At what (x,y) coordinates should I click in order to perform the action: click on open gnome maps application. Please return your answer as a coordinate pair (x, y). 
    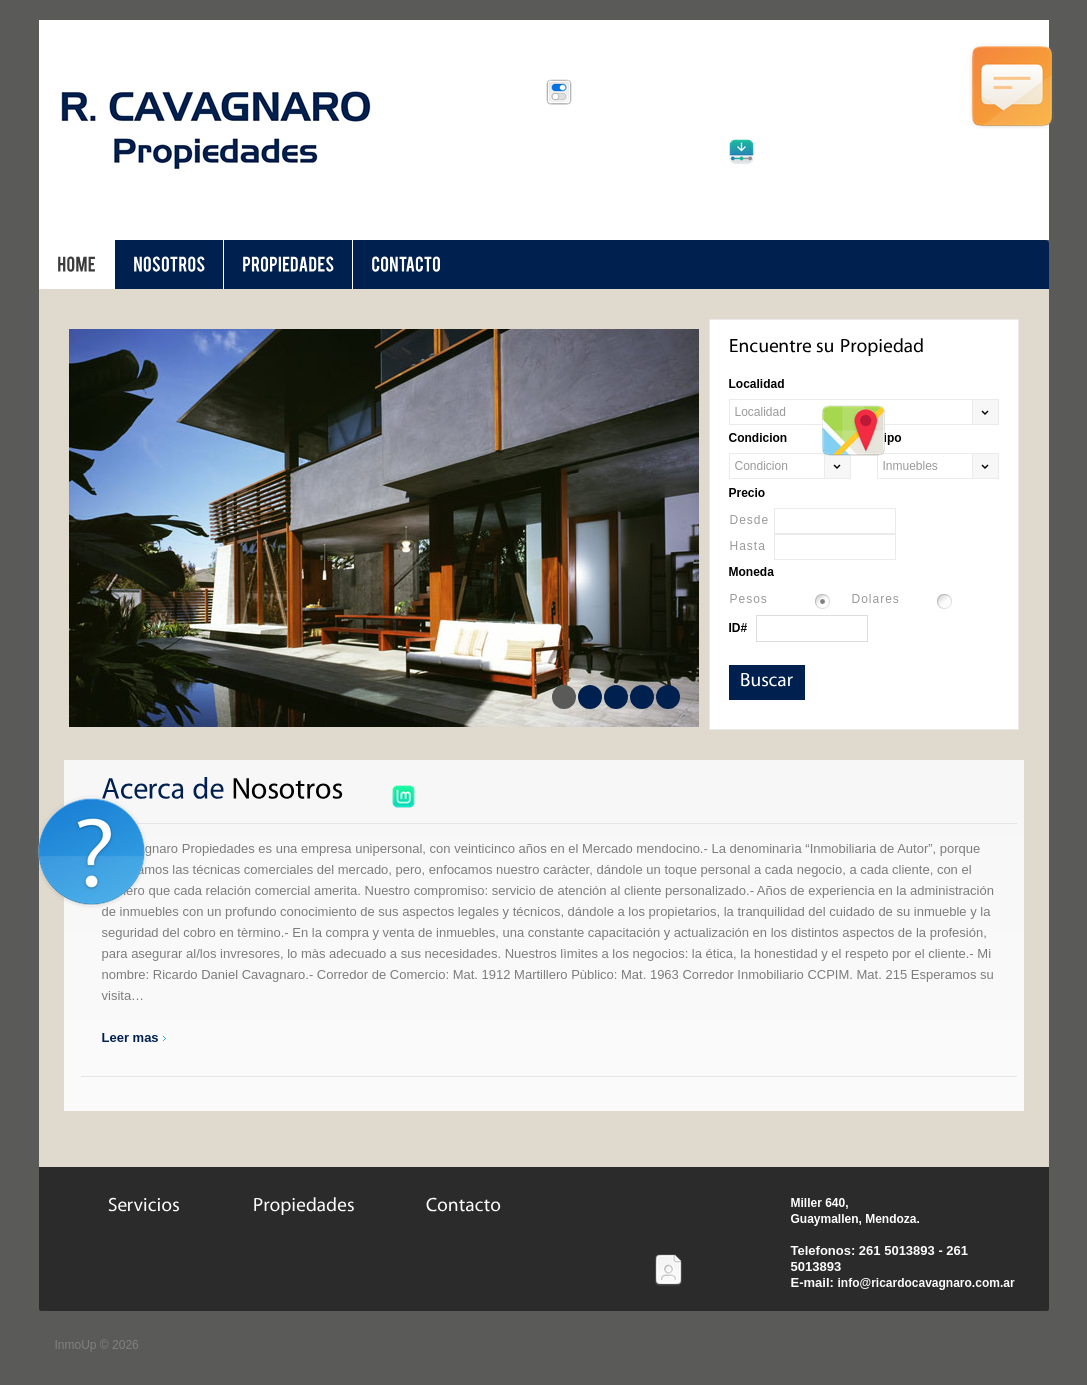
    Looking at the image, I should click on (853, 430).